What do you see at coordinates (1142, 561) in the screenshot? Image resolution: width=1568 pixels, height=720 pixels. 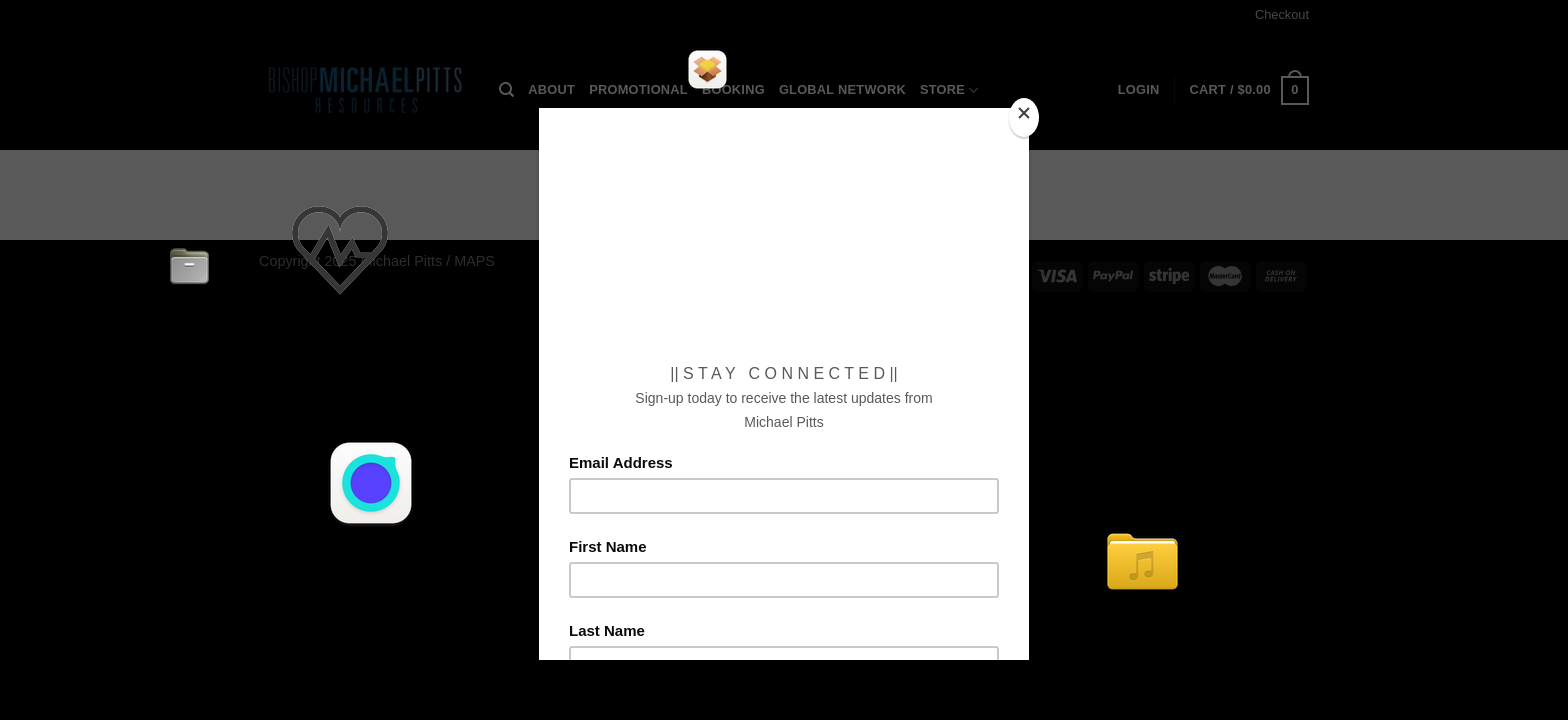 I see `open your music files folder` at bounding box center [1142, 561].